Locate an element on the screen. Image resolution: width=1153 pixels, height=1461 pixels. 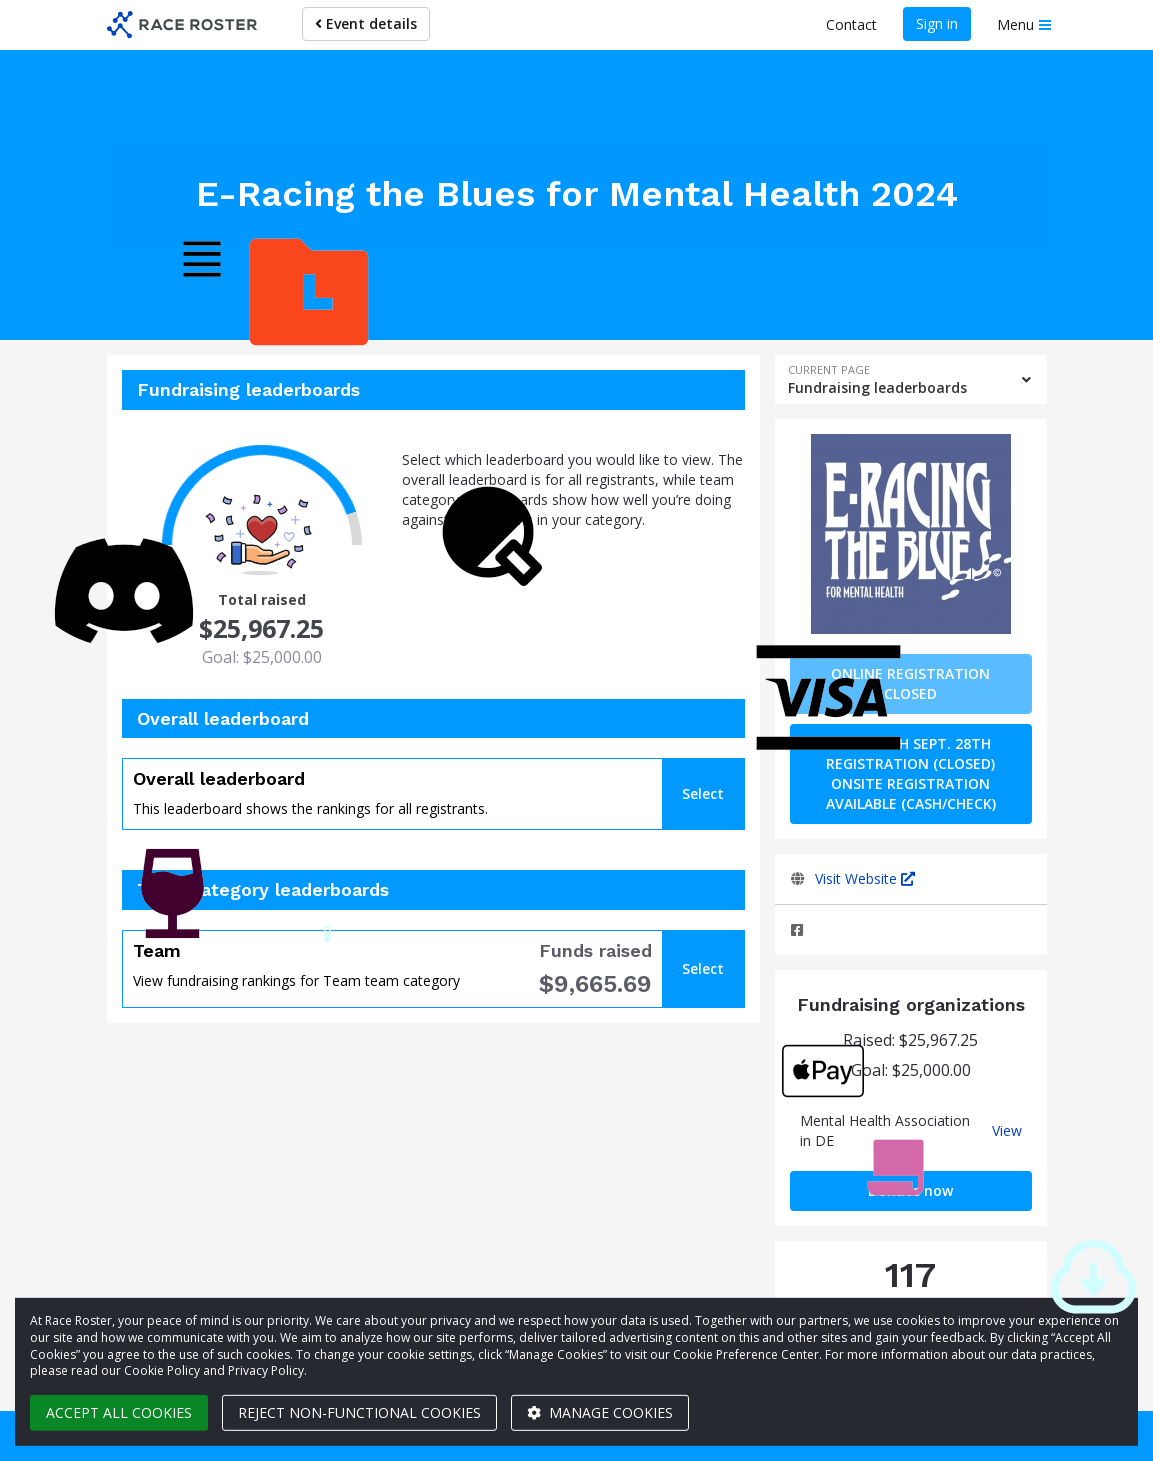
view folder history or recent files is located at coordinates (309, 292).